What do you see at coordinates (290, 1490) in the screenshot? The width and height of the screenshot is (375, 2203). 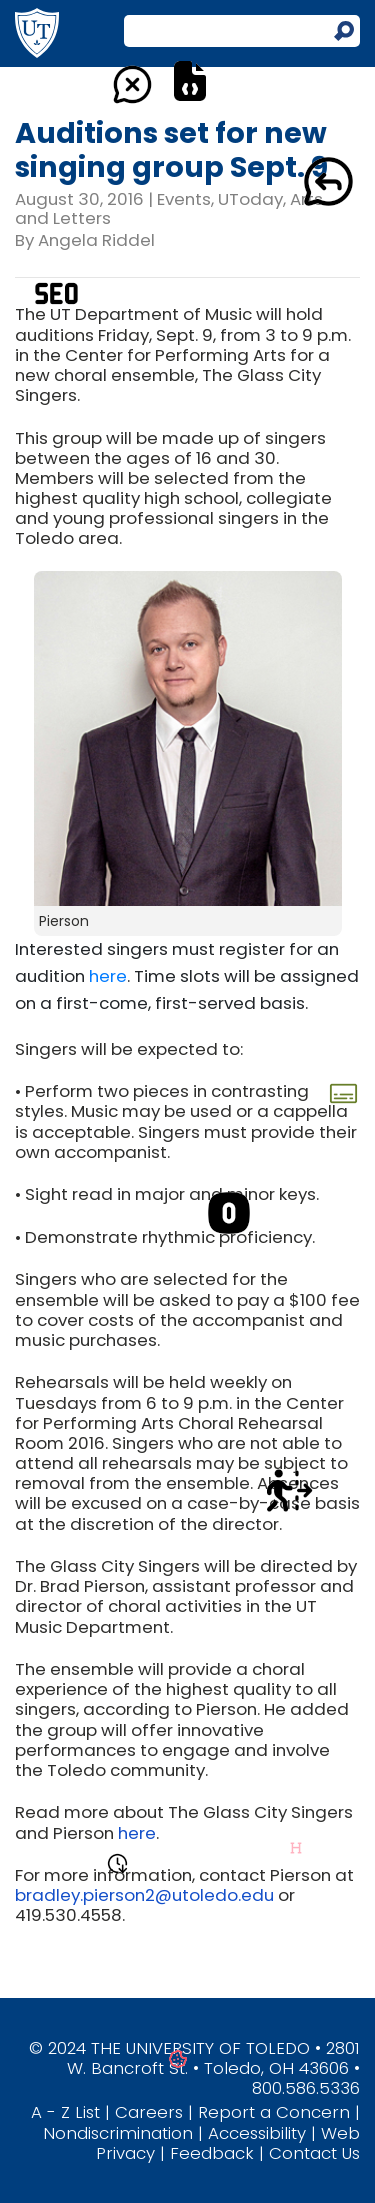 I see `exit or leave current area` at bounding box center [290, 1490].